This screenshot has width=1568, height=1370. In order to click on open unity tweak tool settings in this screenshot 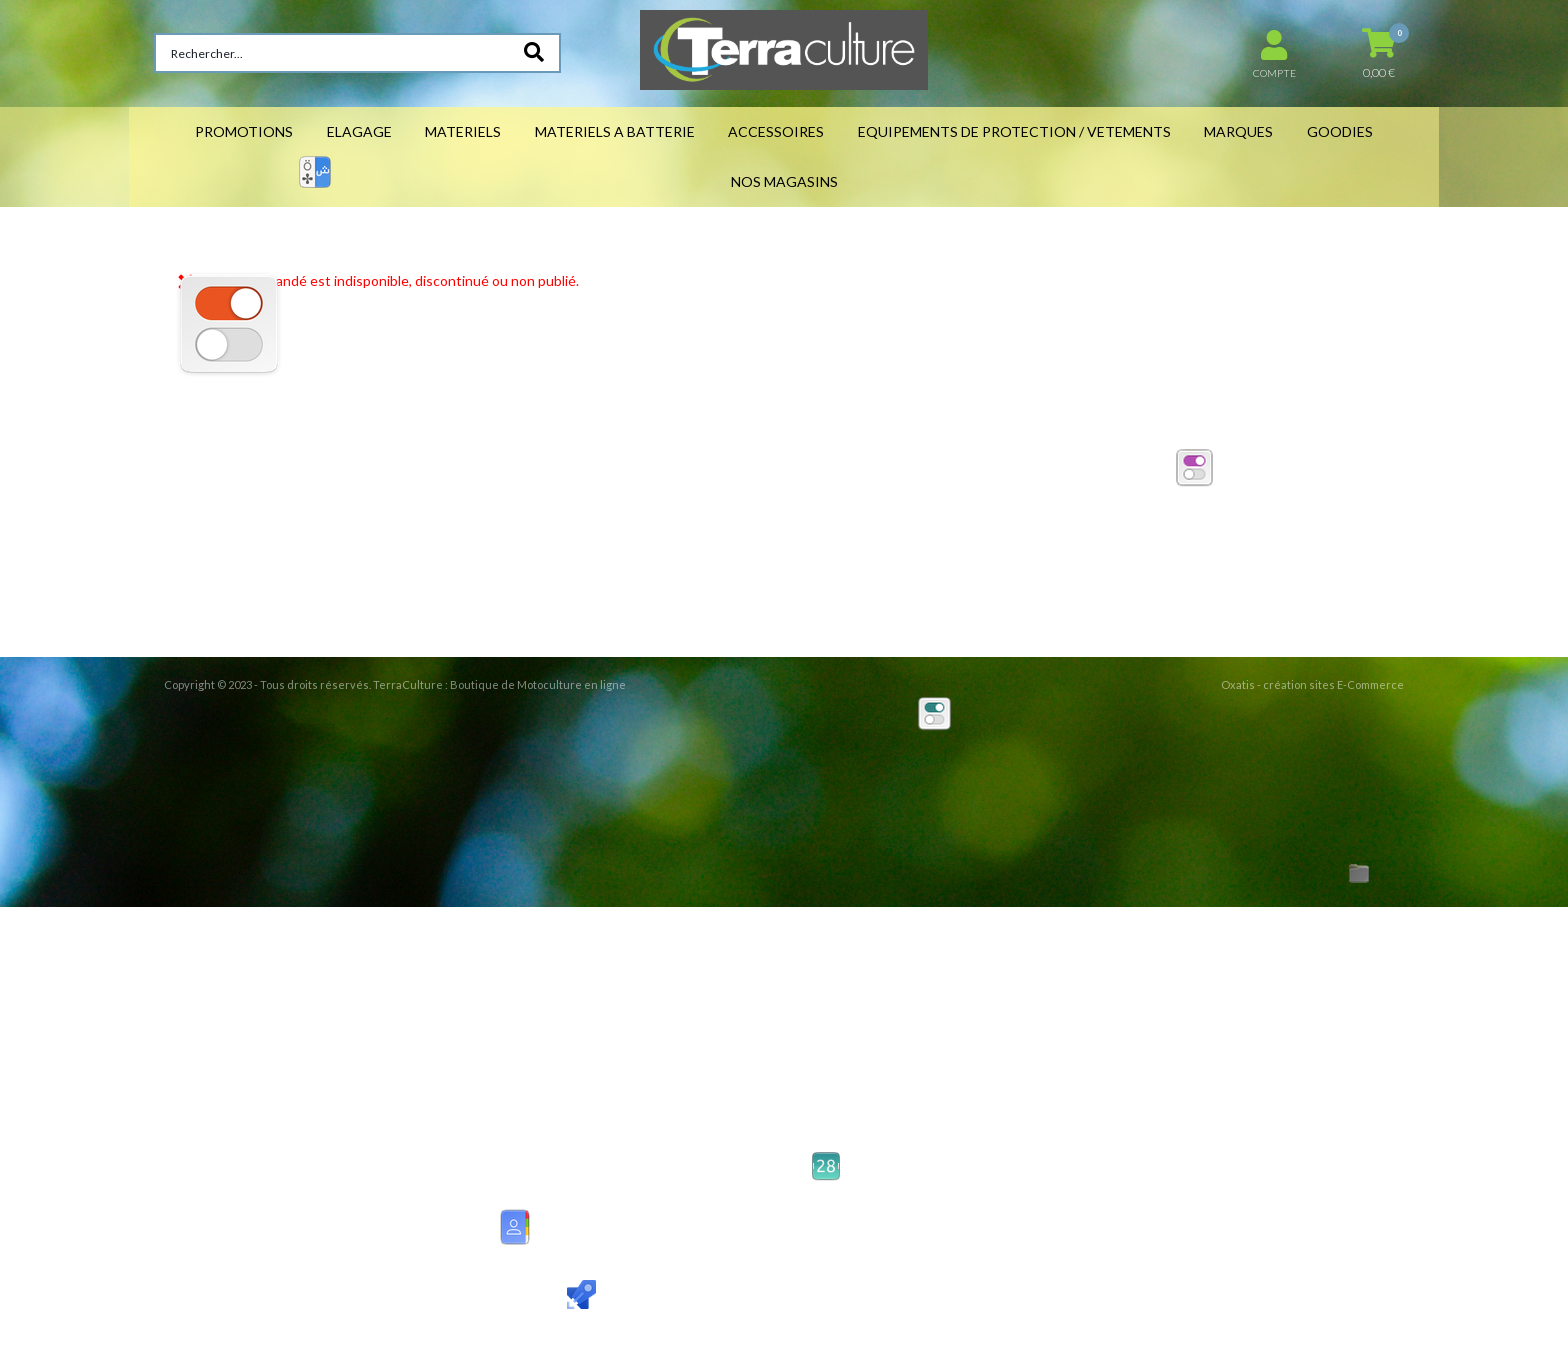, I will do `click(229, 324)`.